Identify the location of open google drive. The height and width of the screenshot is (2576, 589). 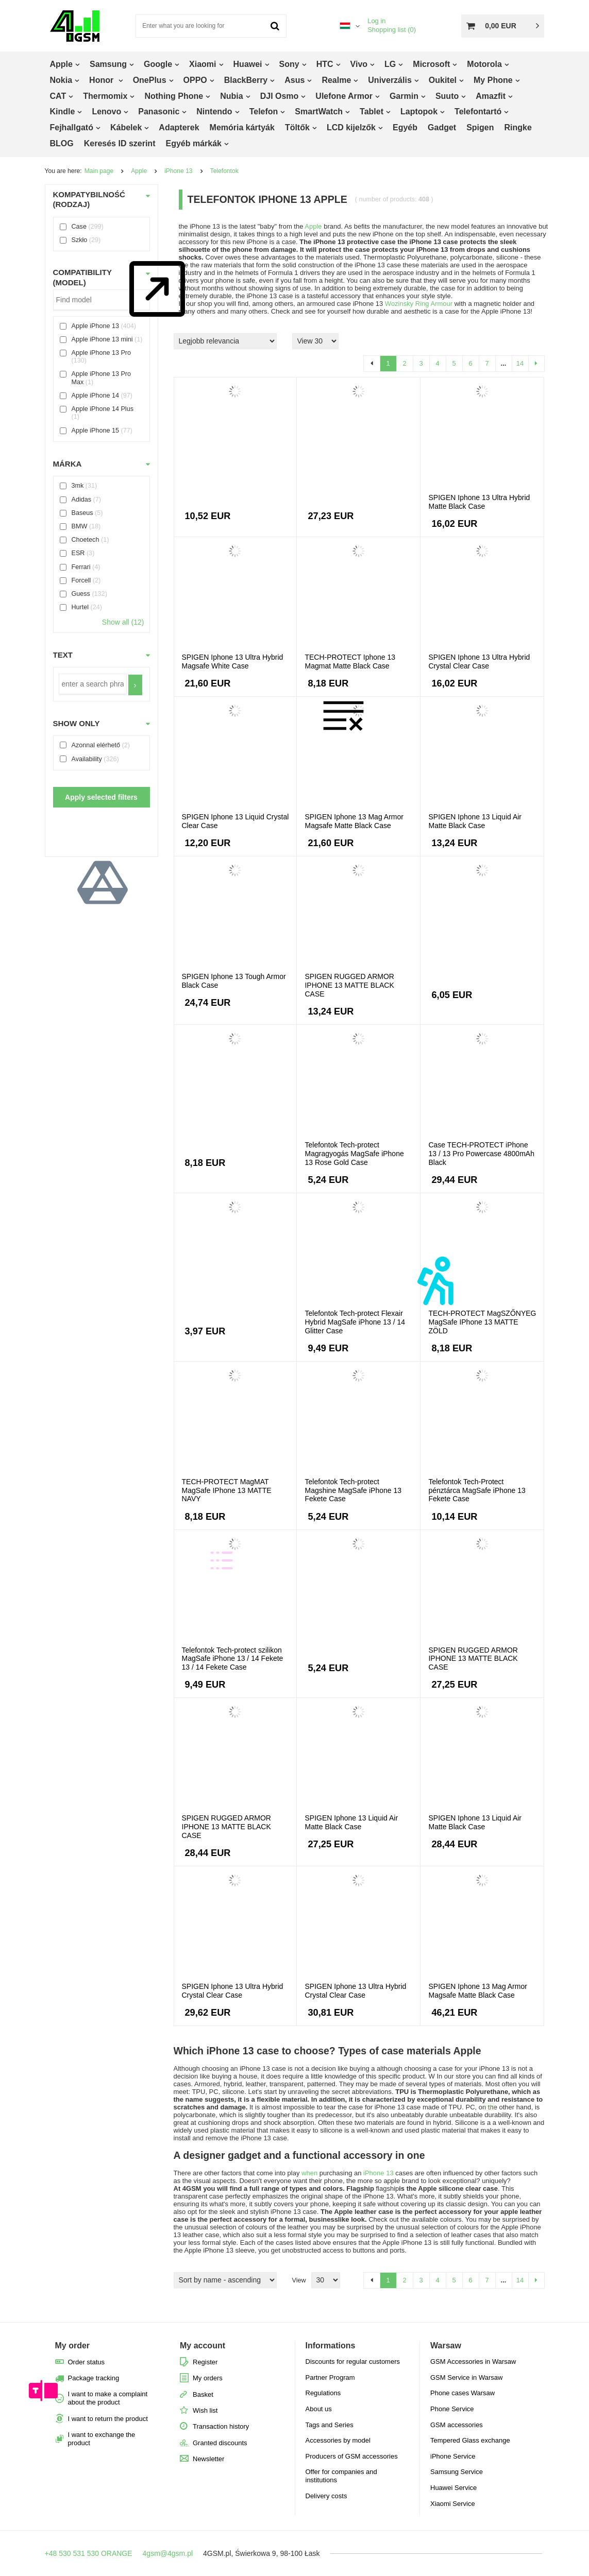
(103, 884).